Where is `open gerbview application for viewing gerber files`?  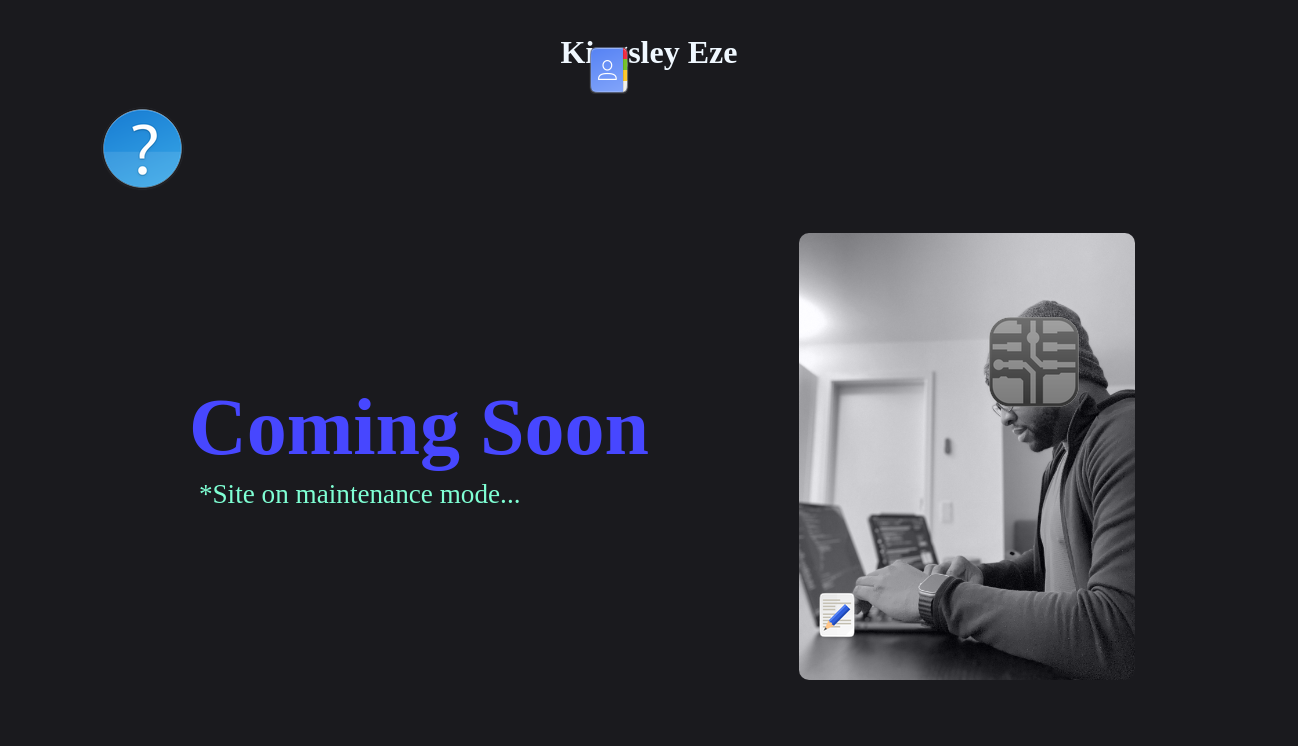 open gerbview application for viewing gerber files is located at coordinates (1034, 362).